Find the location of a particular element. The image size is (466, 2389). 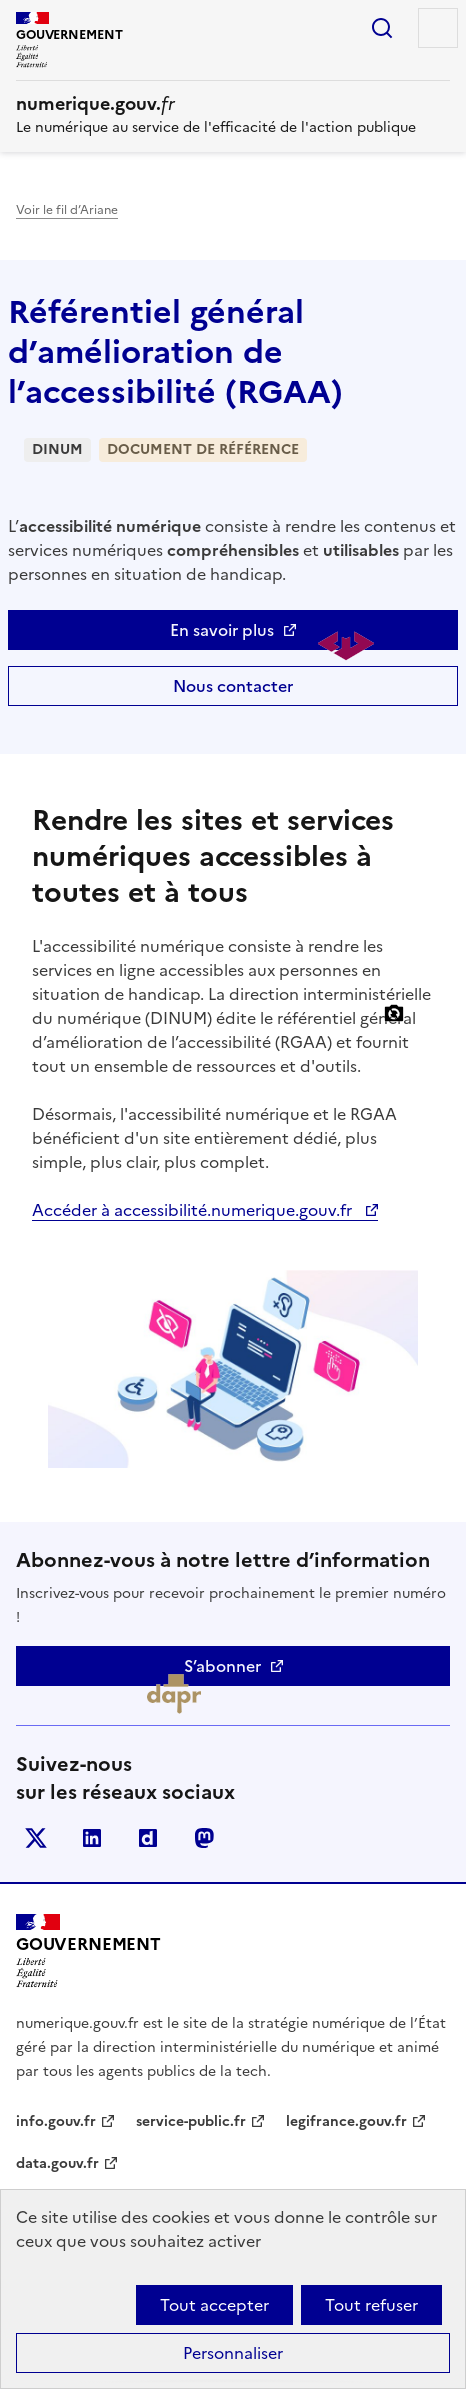

dapr distributed application runtime logo is located at coordinates (174, 1694).